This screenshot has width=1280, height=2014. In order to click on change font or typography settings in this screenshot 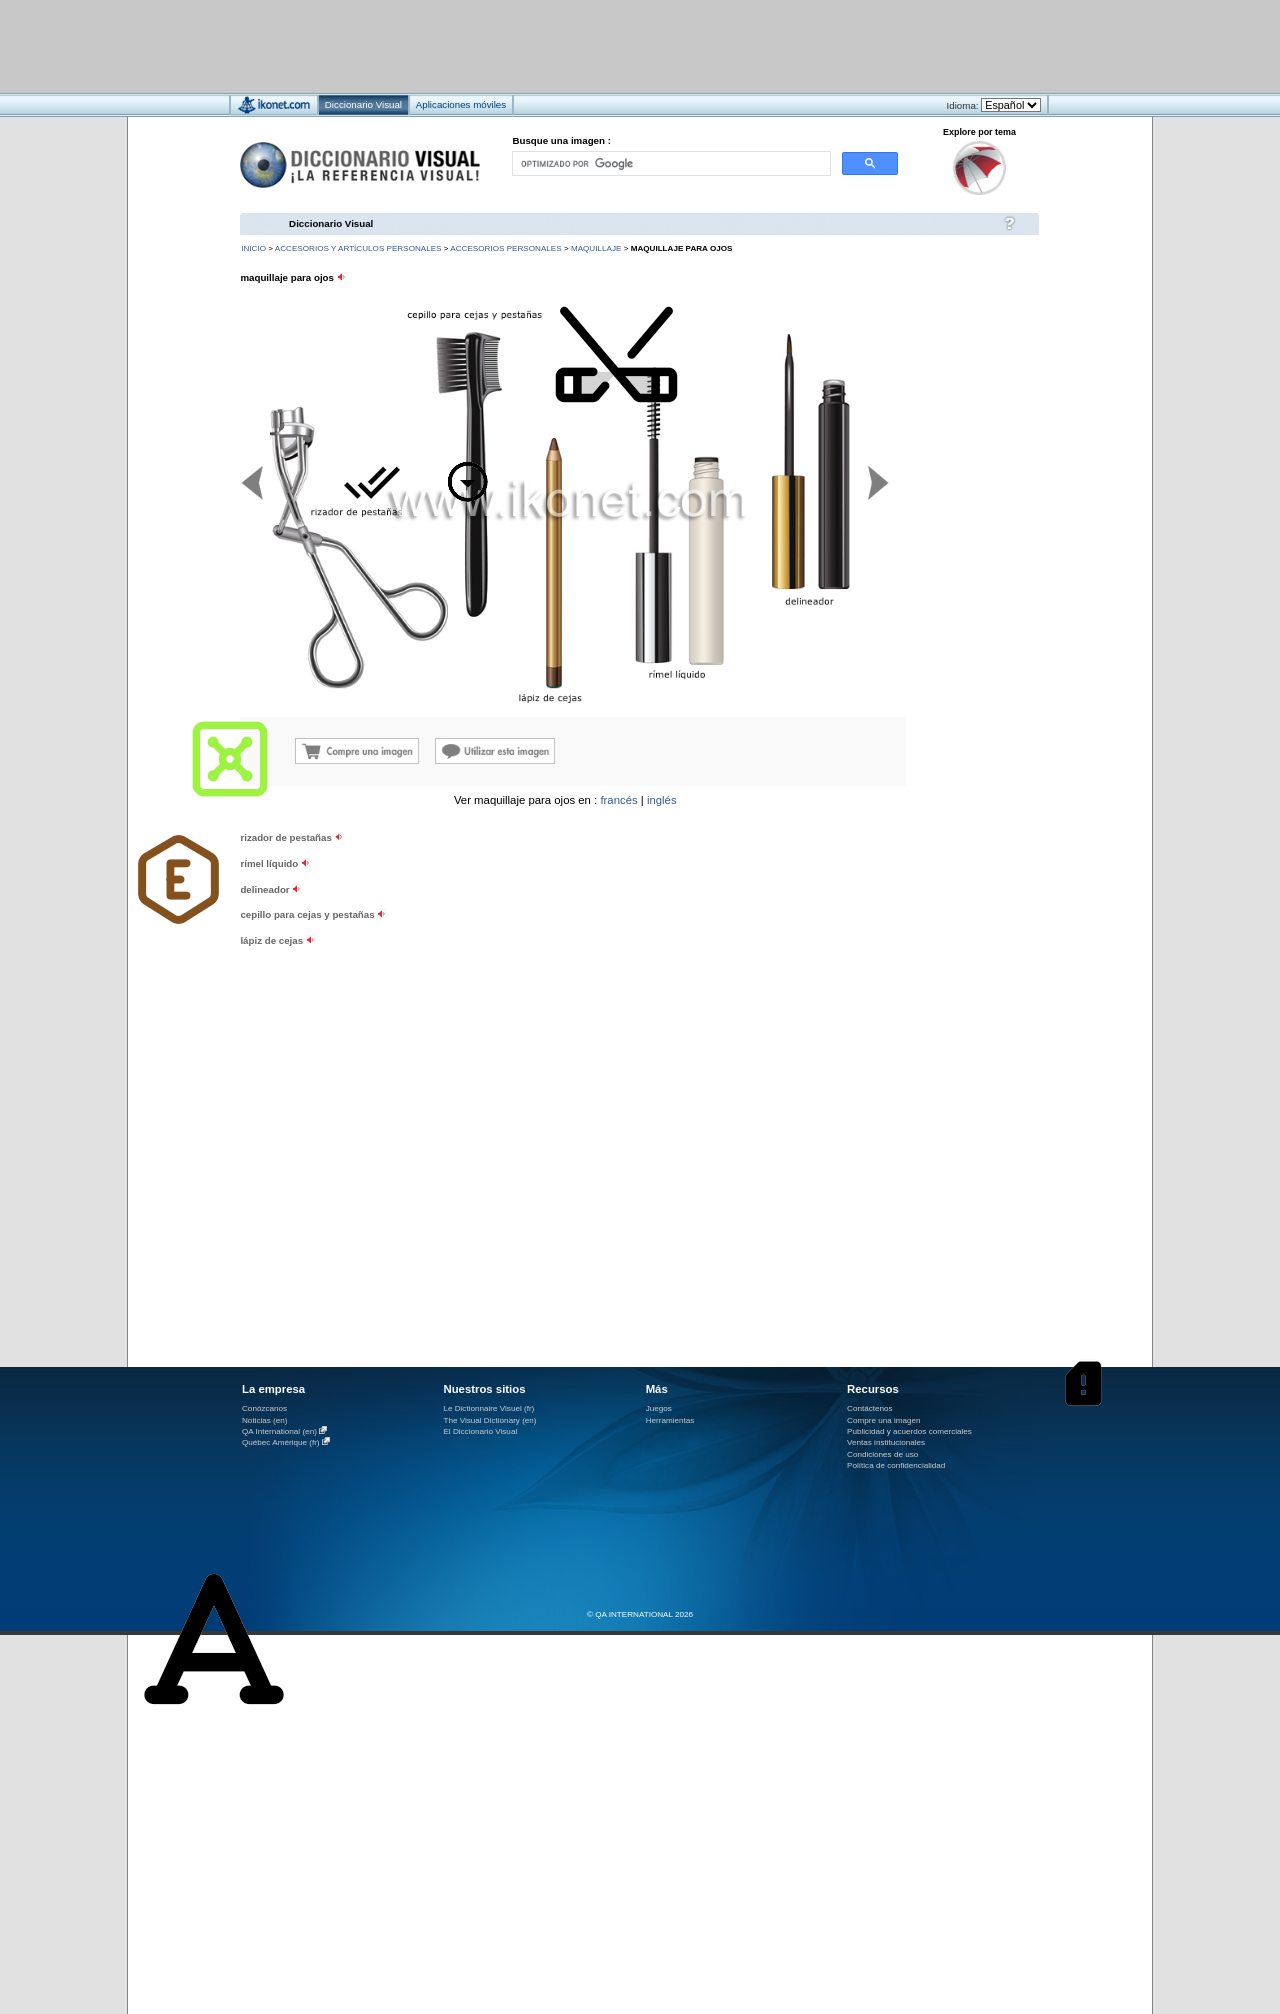, I will do `click(214, 1639)`.